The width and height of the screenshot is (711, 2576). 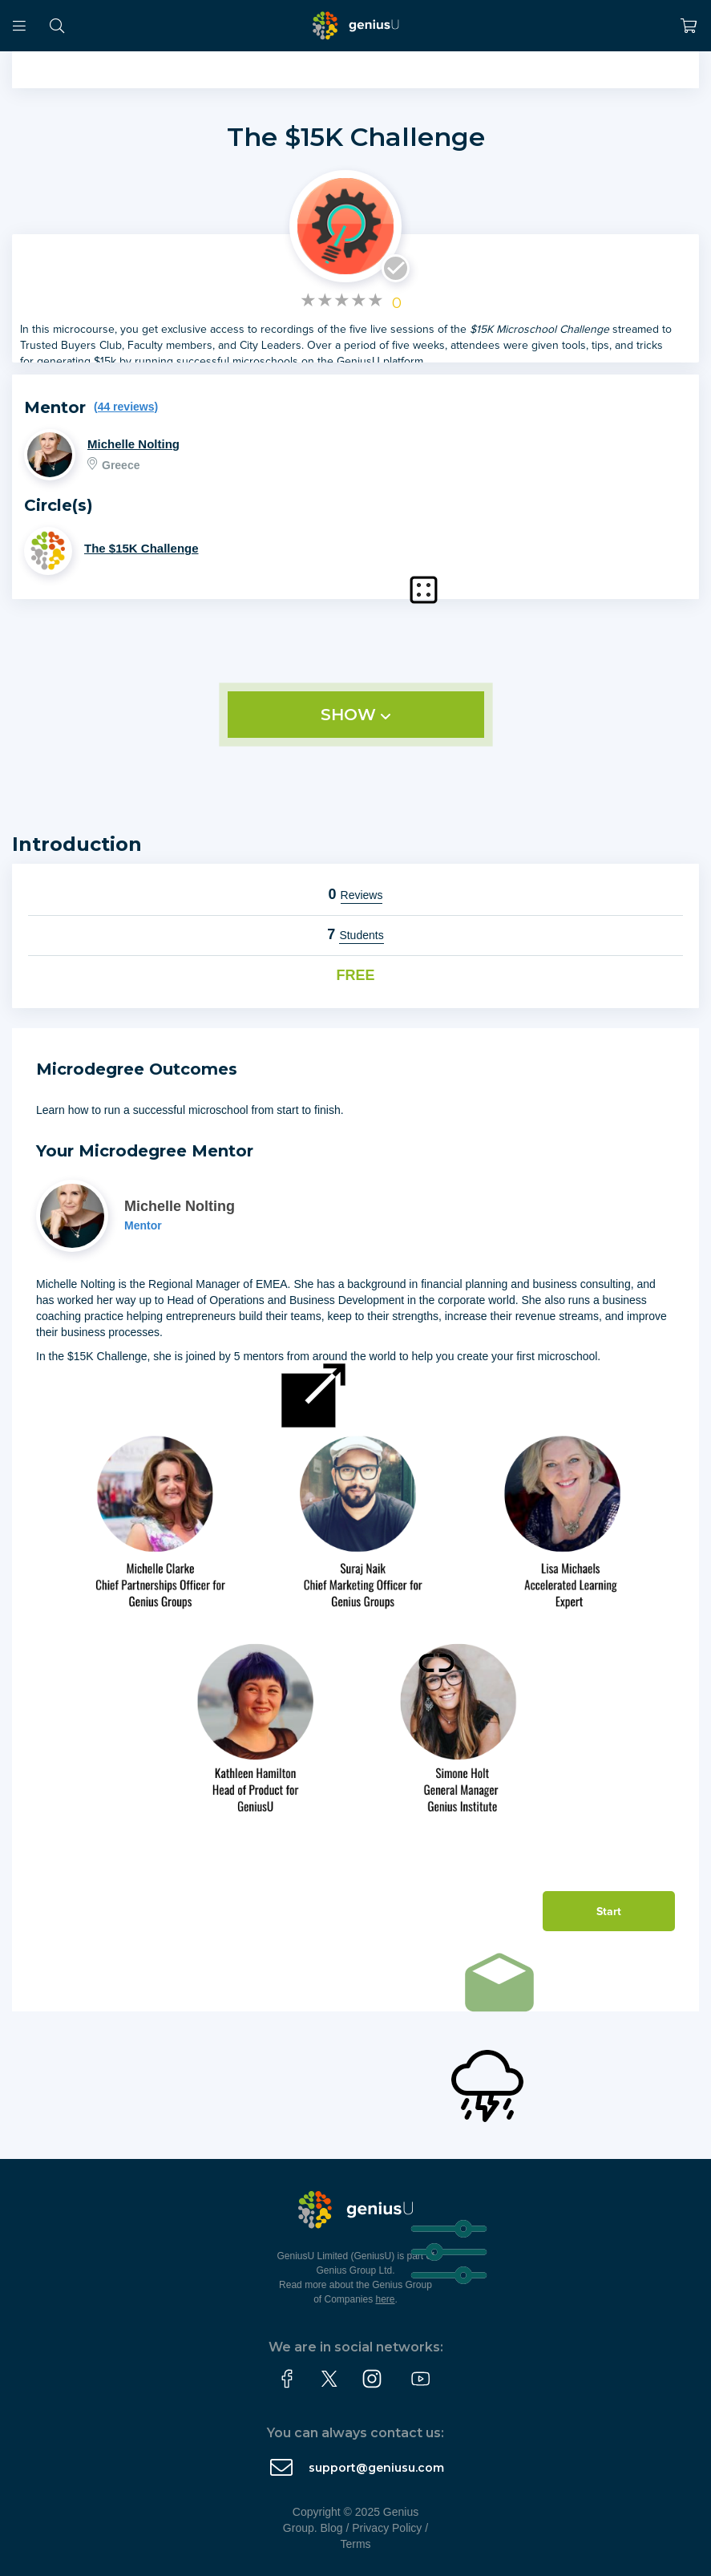 What do you see at coordinates (499, 1983) in the screenshot?
I see `view an opened email message` at bounding box center [499, 1983].